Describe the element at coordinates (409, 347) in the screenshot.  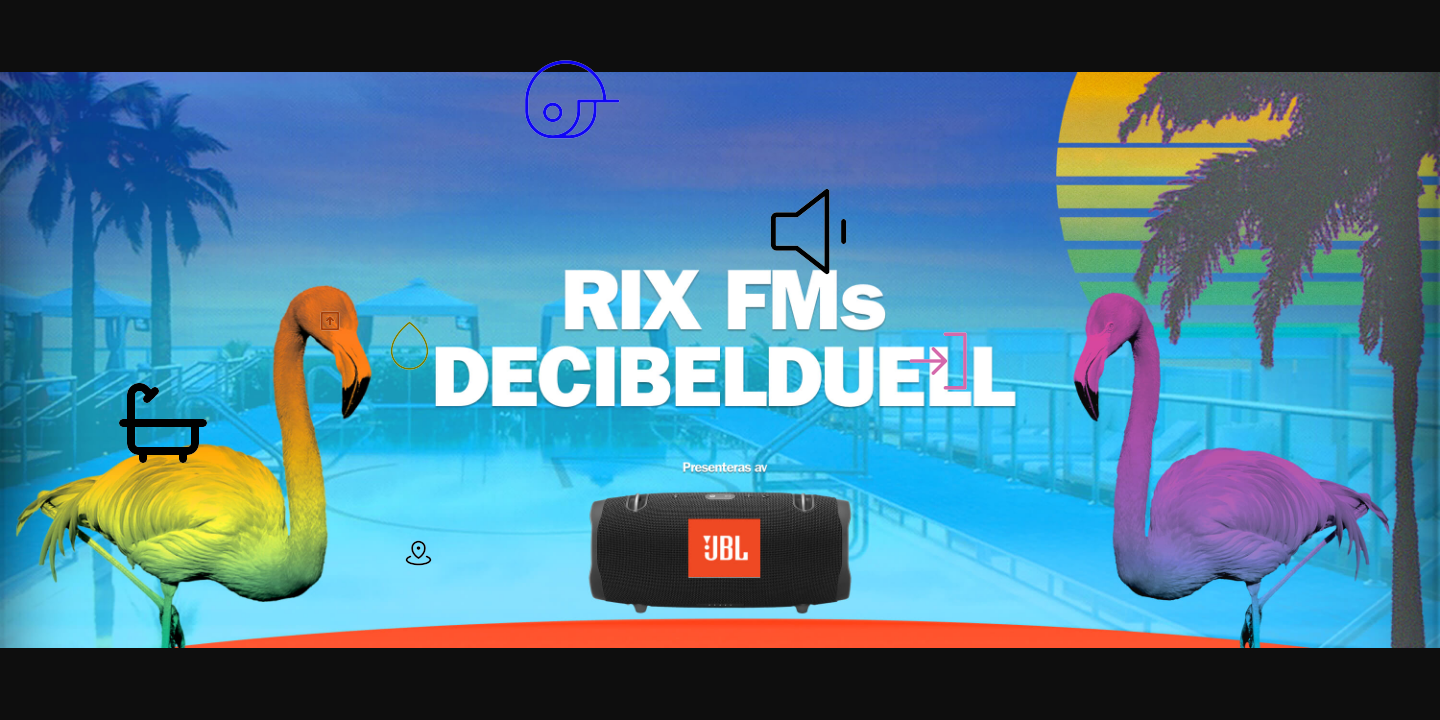
I see `indicates water or liquid content` at that location.